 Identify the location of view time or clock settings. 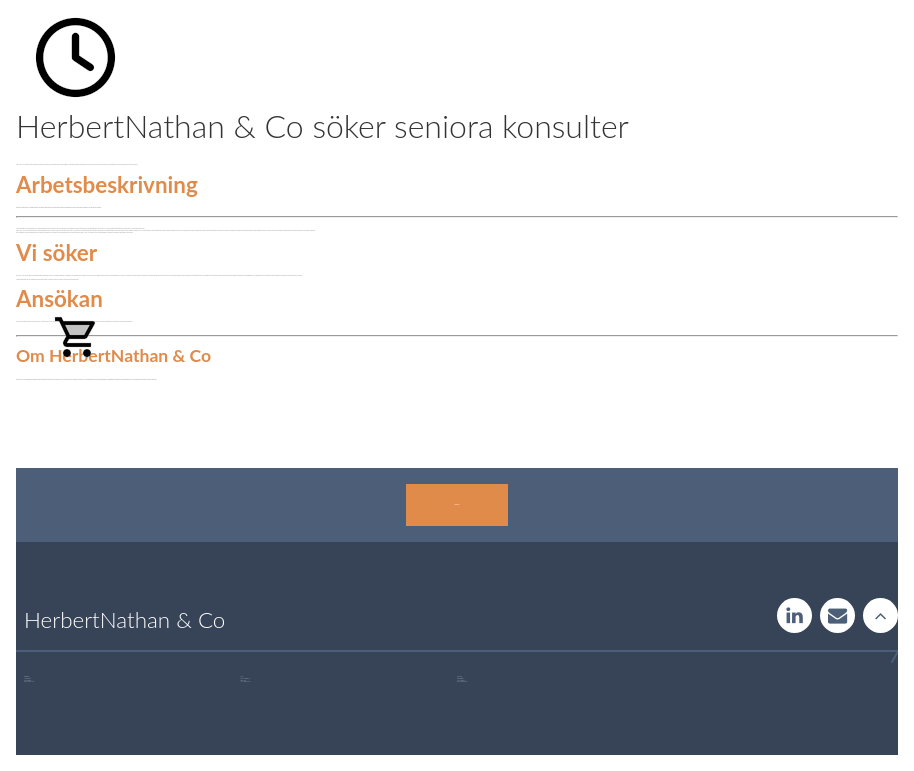
(75, 57).